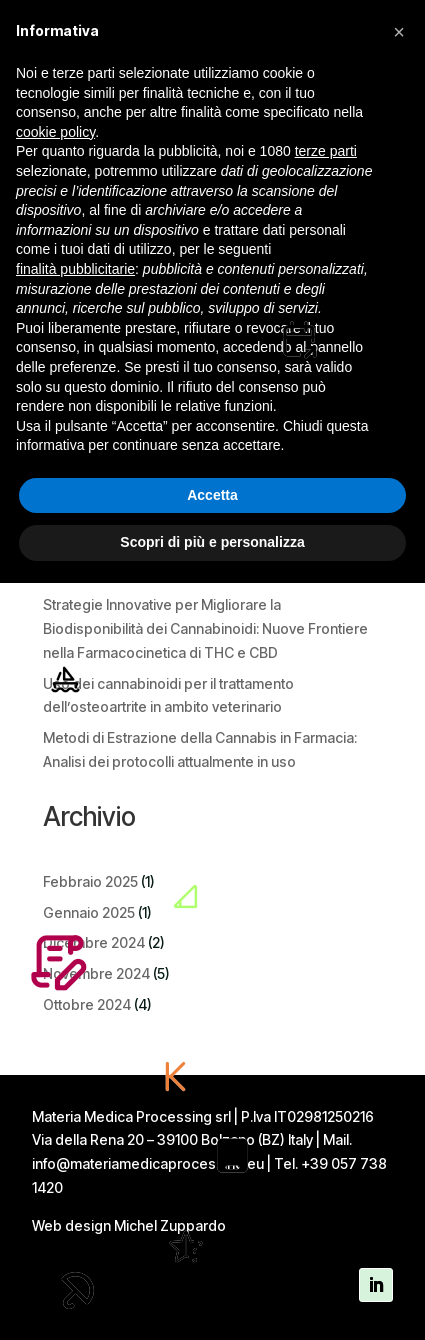 This screenshot has width=425, height=1340. What do you see at coordinates (77, 1288) in the screenshot?
I see `view weather protection or rain forecast` at bounding box center [77, 1288].